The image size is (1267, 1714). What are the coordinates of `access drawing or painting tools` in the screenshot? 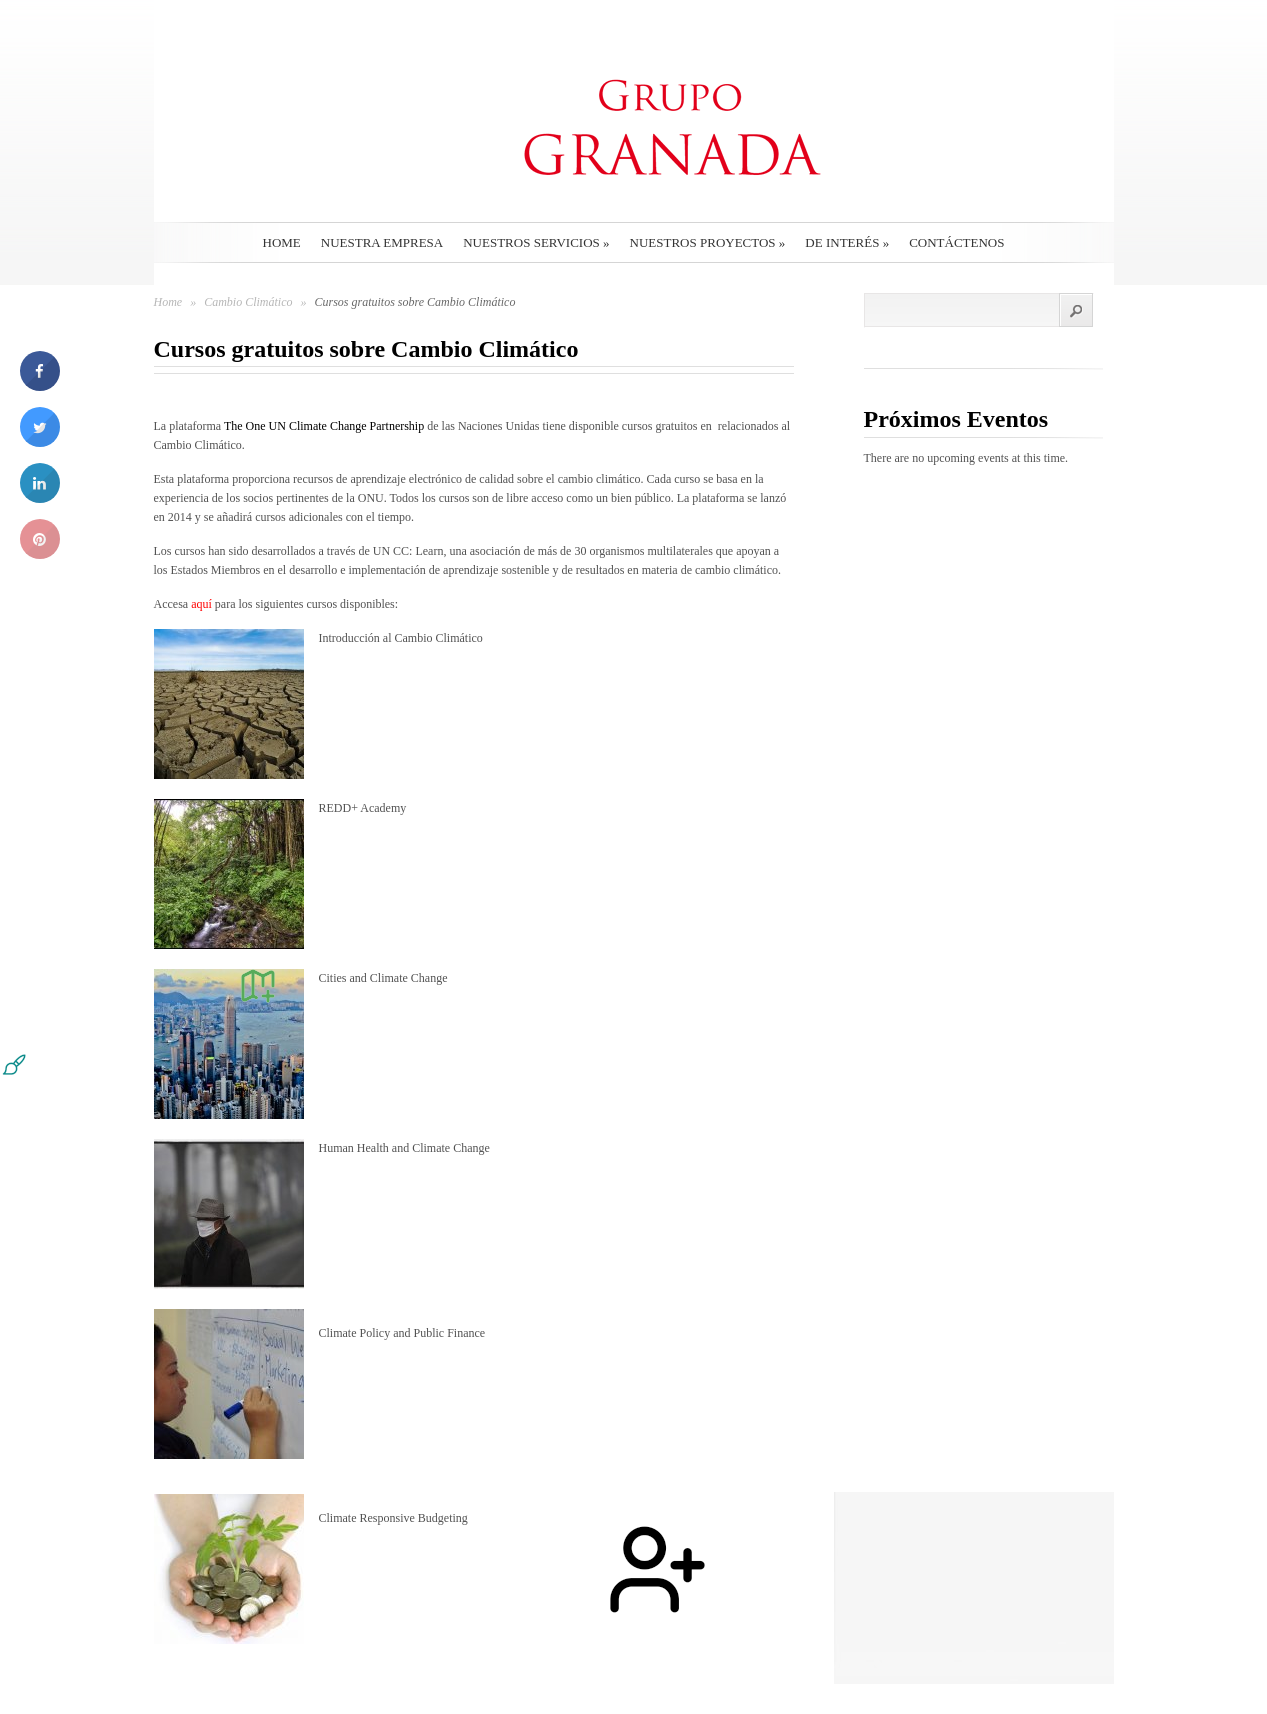 It's located at (15, 1065).